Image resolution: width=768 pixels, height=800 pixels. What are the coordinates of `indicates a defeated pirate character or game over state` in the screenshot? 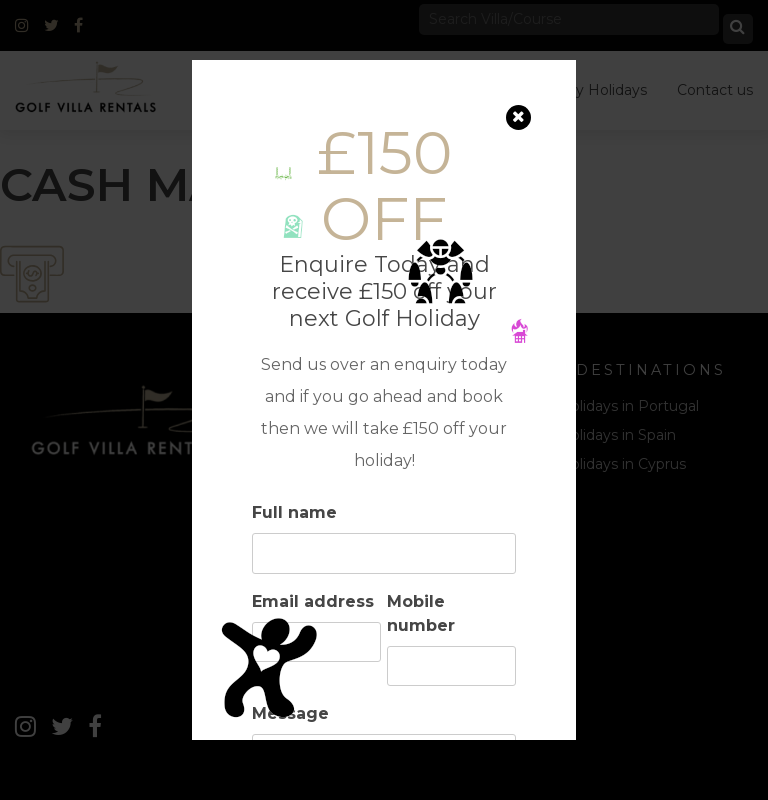 It's located at (292, 226).